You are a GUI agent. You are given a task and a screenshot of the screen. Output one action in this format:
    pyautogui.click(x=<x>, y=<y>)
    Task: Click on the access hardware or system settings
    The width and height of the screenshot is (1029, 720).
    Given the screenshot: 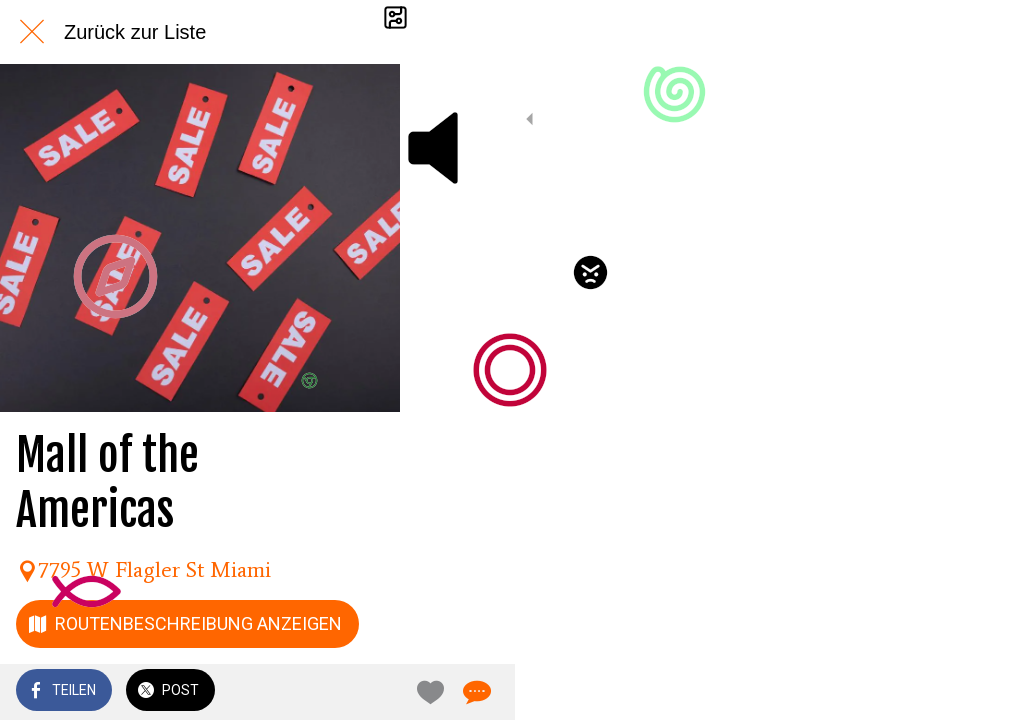 What is the action you would take?
    pyautogui.click(x=395, y=17)
    